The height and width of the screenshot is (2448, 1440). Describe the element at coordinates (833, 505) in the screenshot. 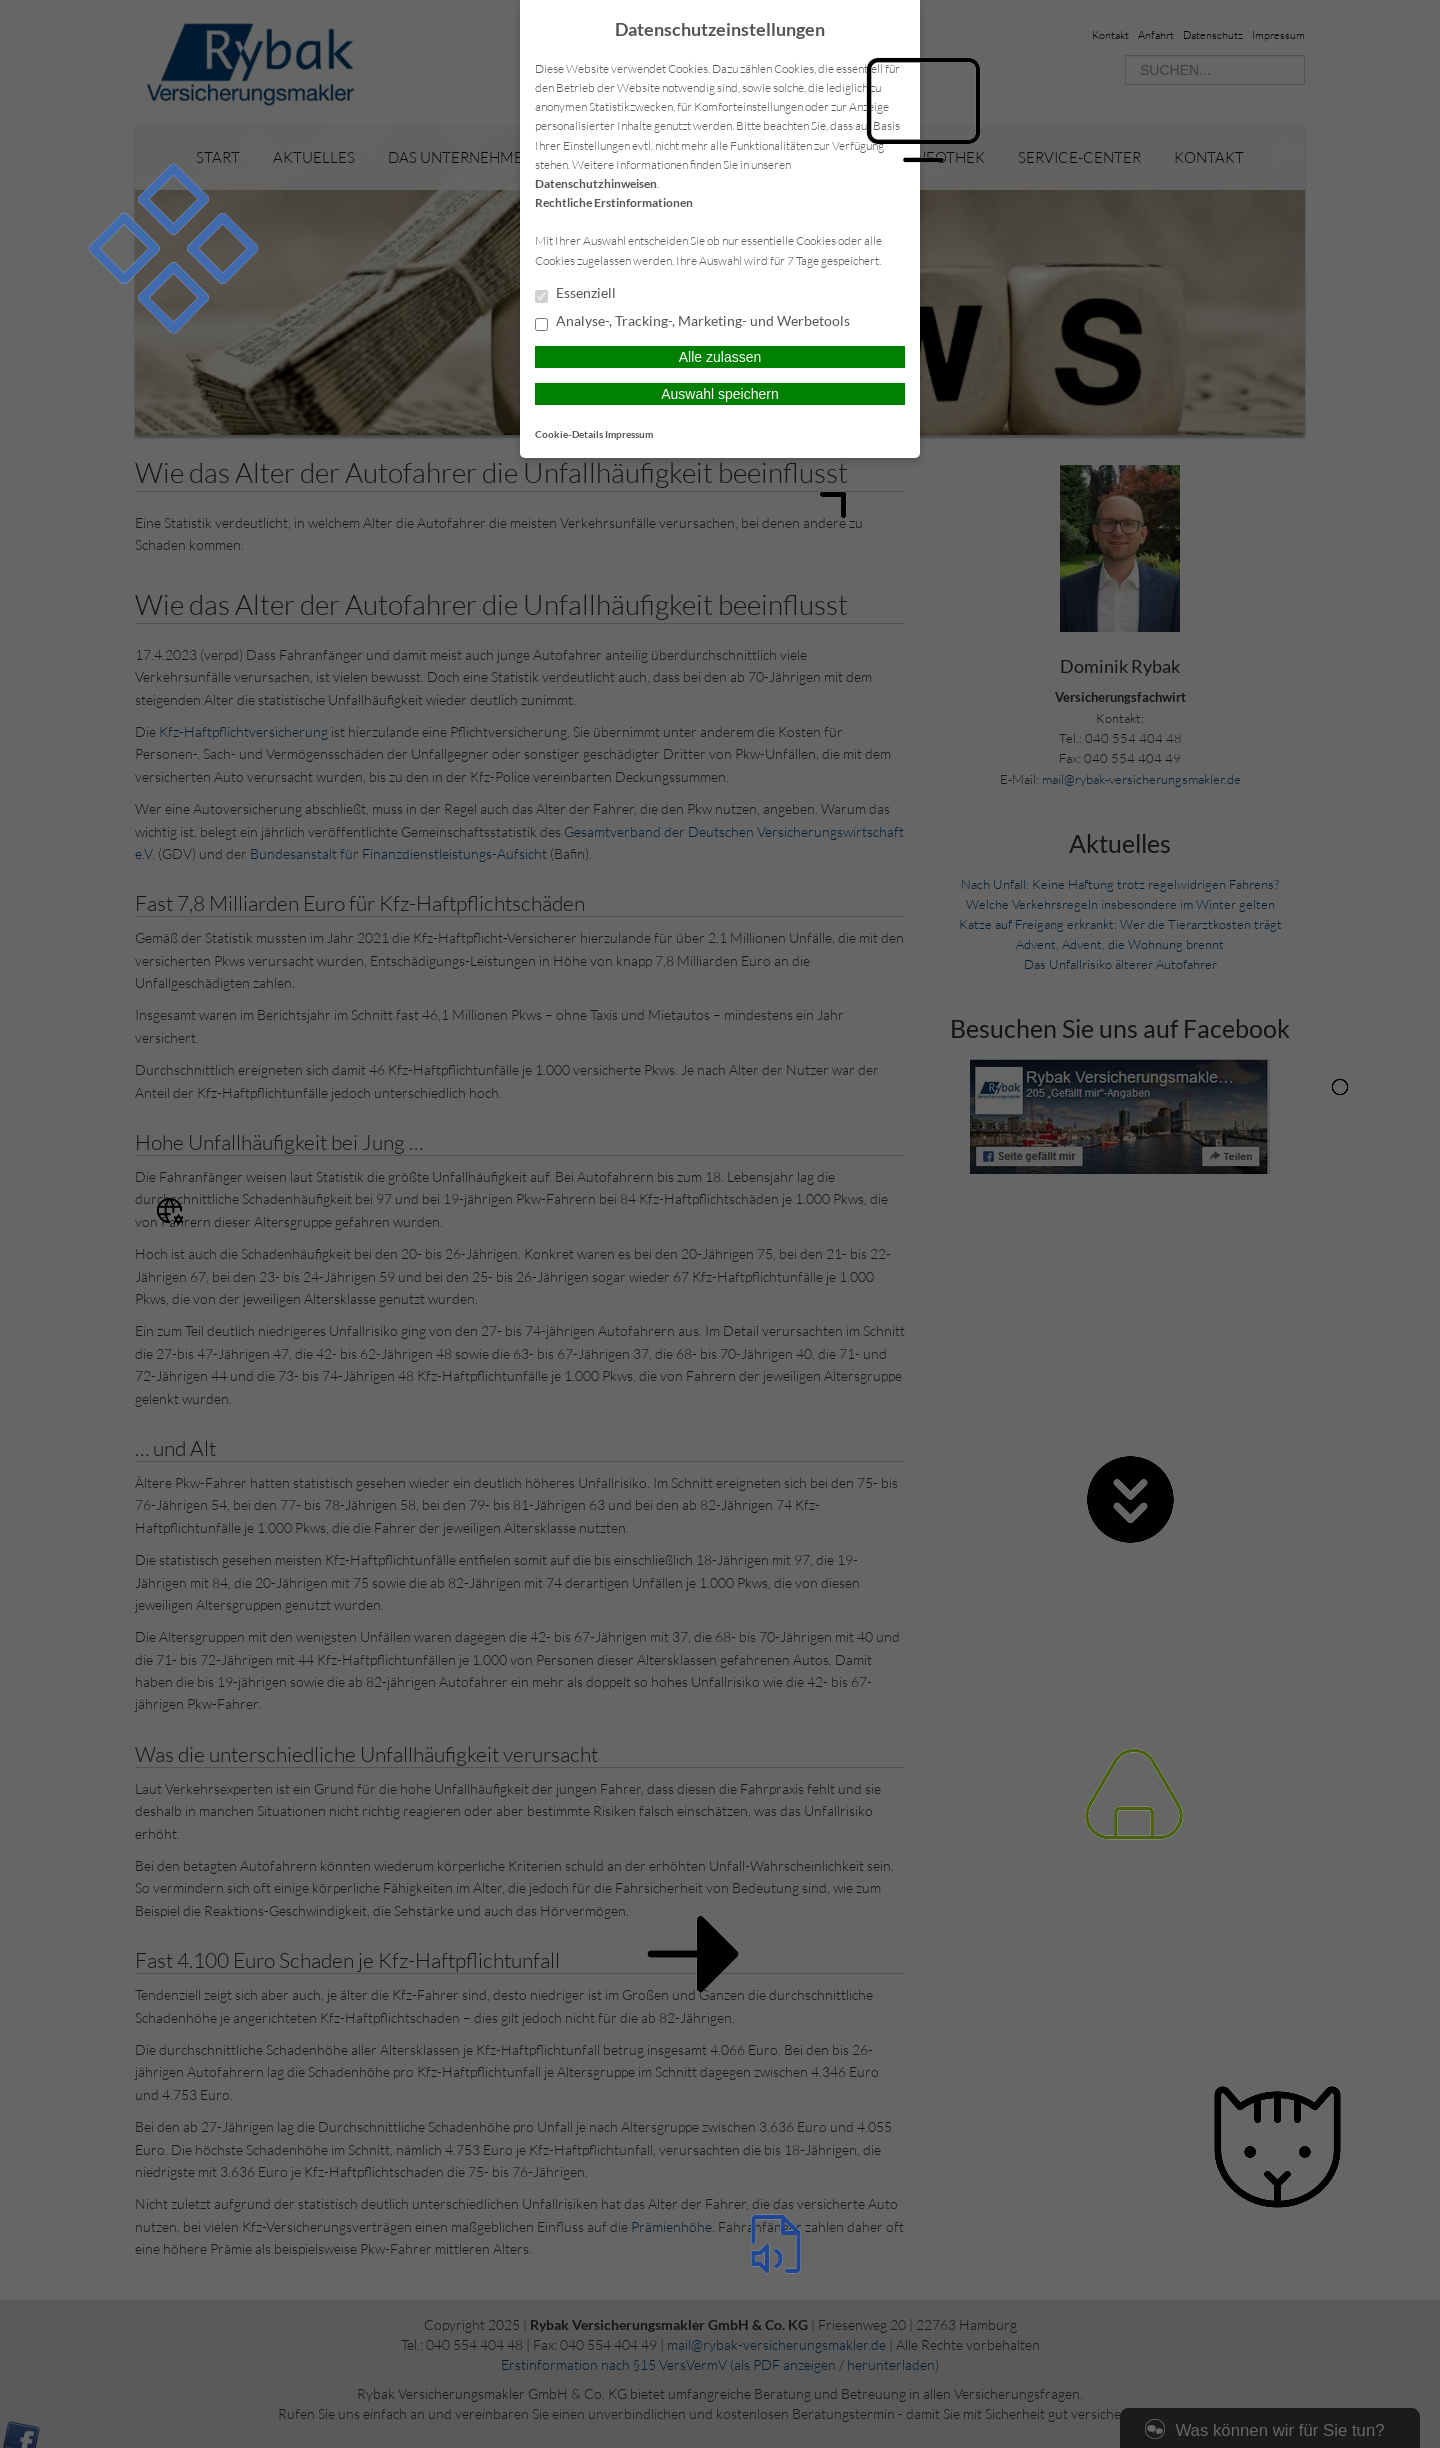

I see `navigate to external link` at that location.